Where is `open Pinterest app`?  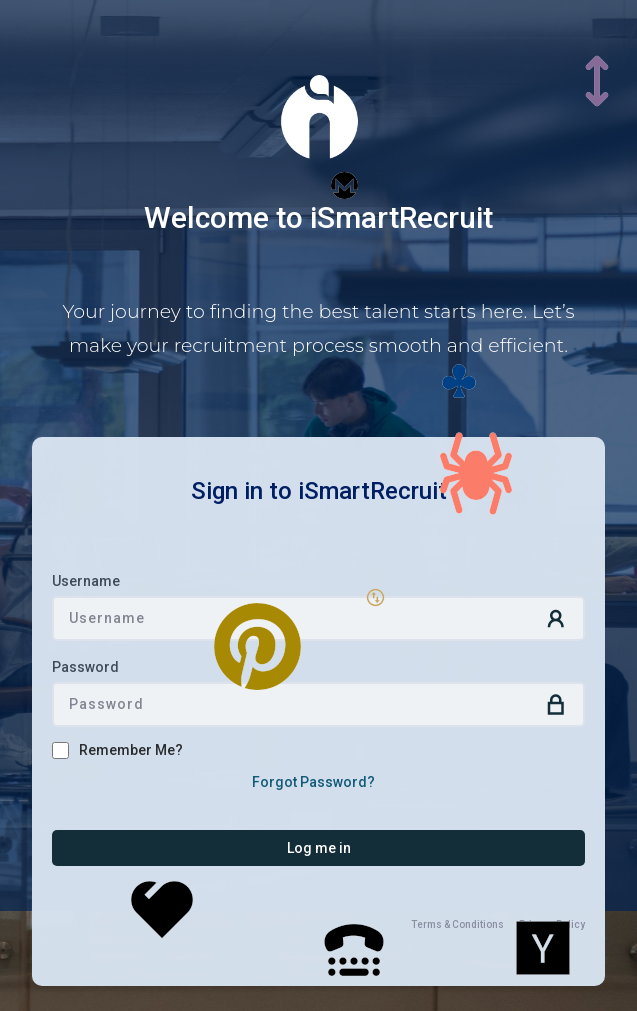
open Pinterest app is located at coordinates (257, 646).